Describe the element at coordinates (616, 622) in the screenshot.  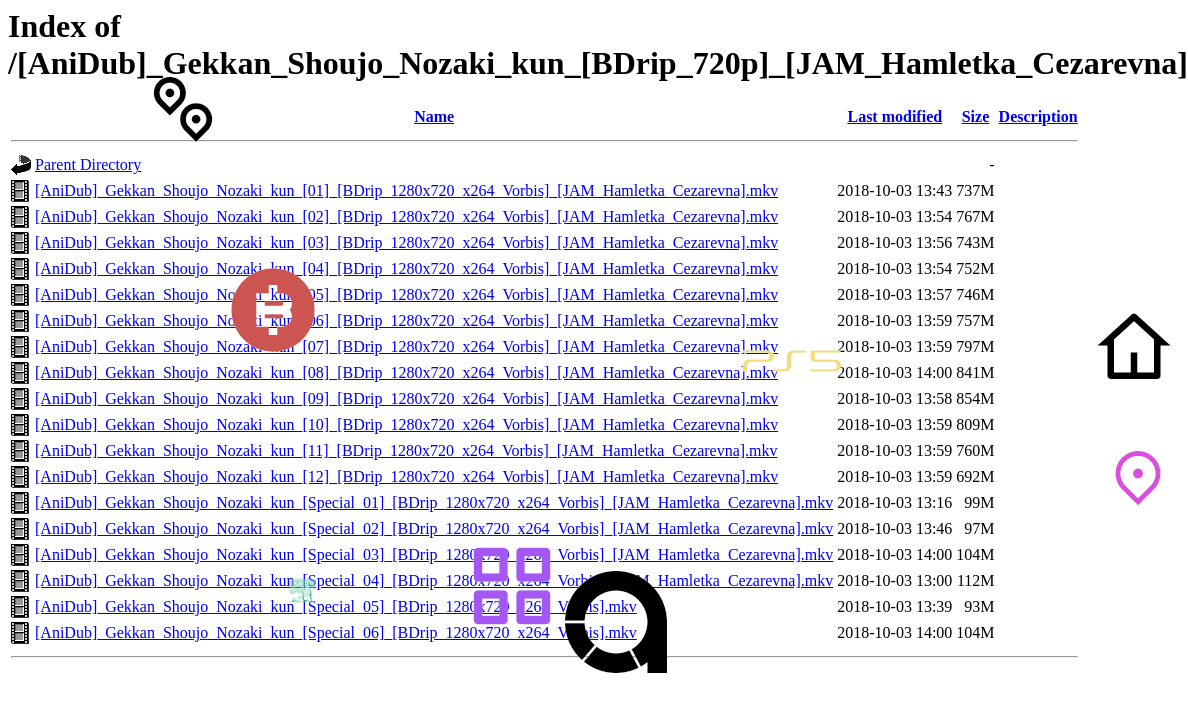
I see `akaunting accounting software logo` at that location.